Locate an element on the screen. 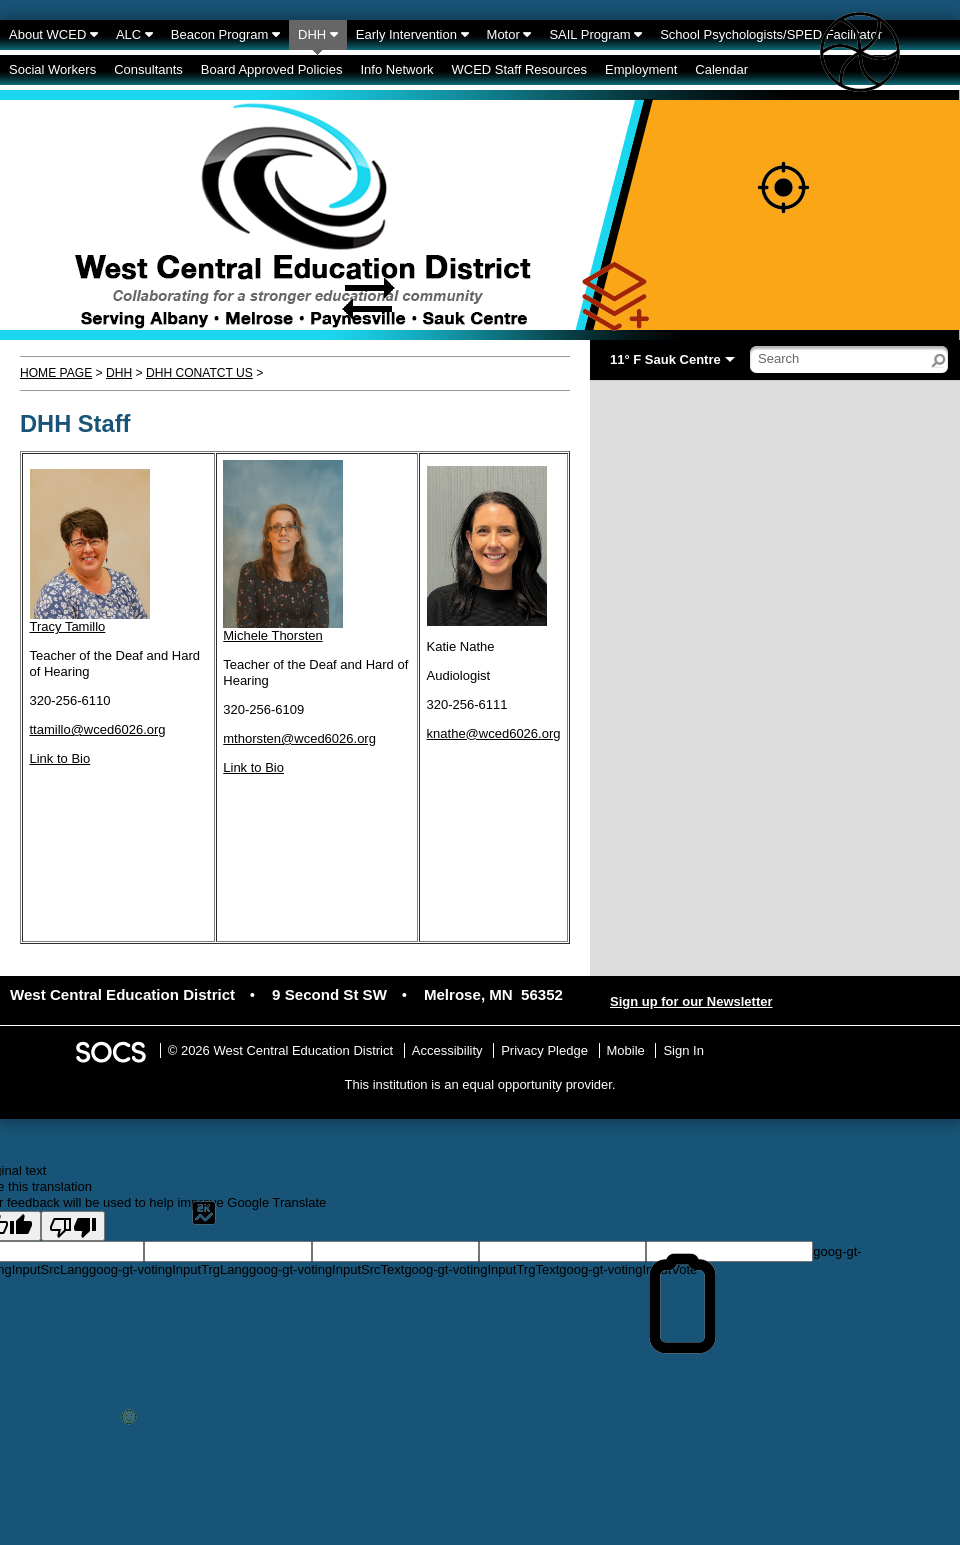  add a new layer to the stack is located at coordinates (614, 296).